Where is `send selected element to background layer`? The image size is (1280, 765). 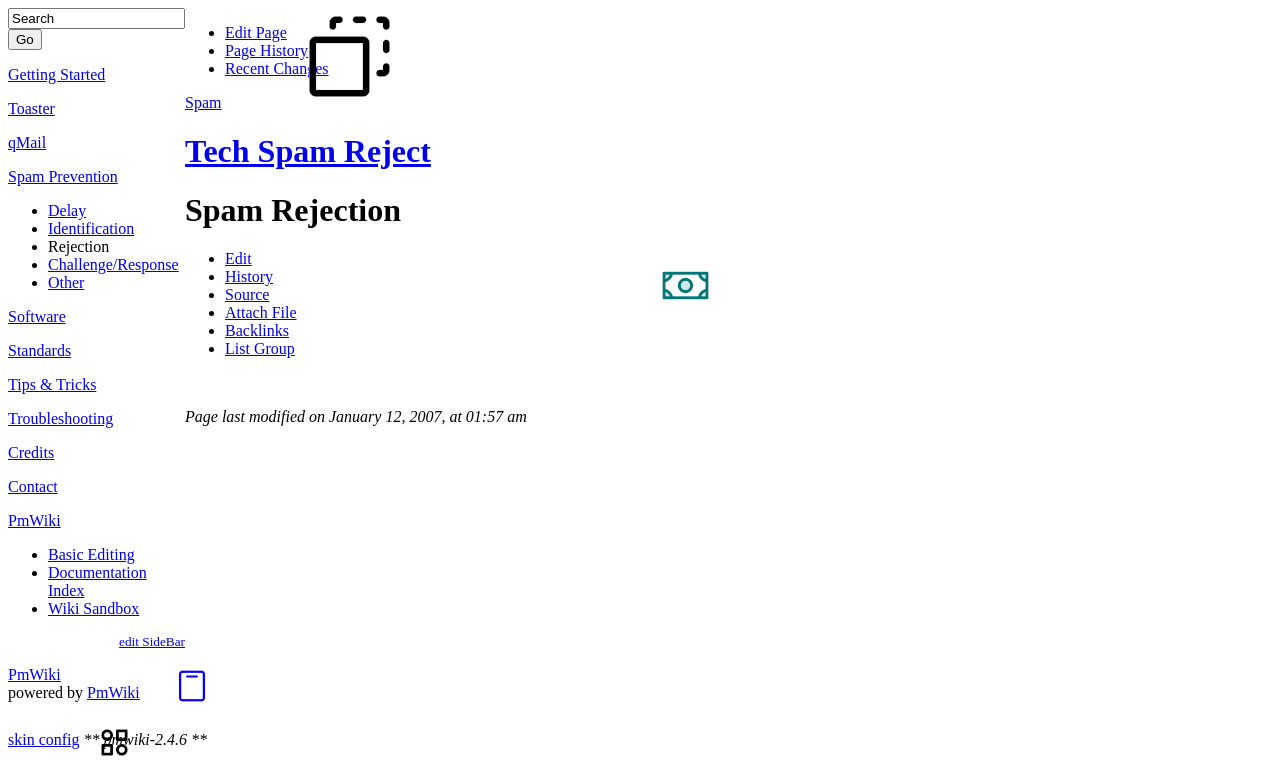 send selected element to background layer is located at coordinates (349, 56).